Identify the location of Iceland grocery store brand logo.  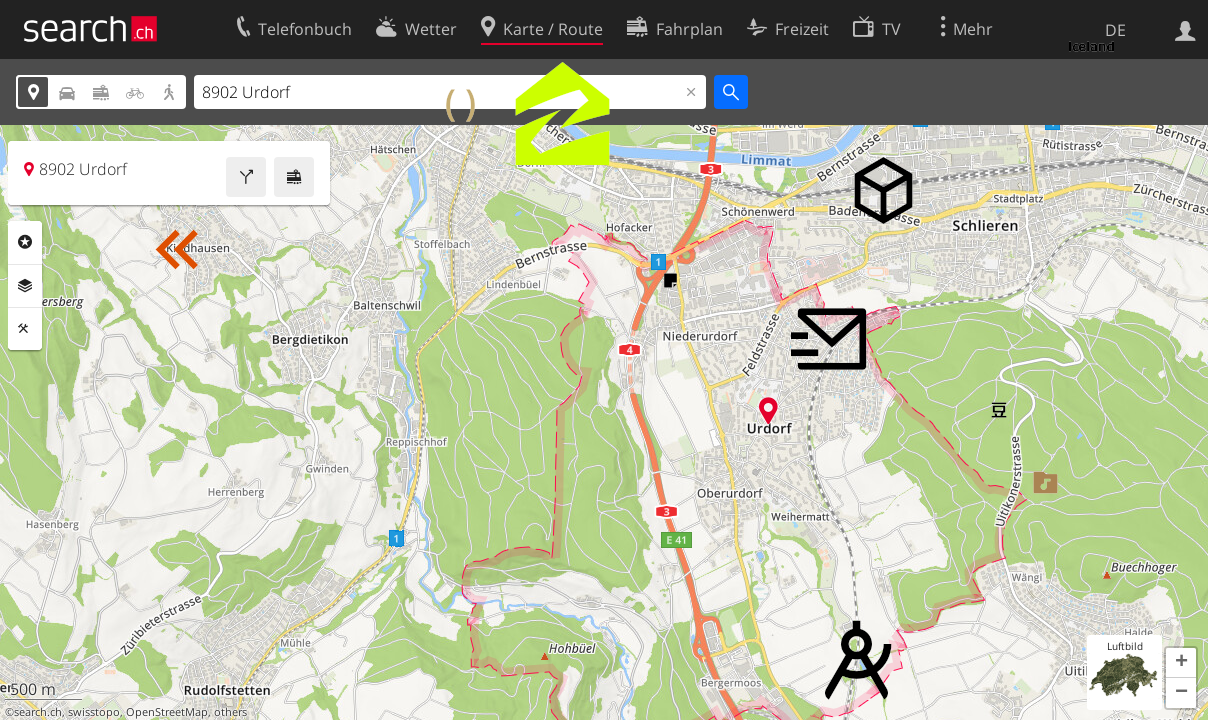
(1091, 46).